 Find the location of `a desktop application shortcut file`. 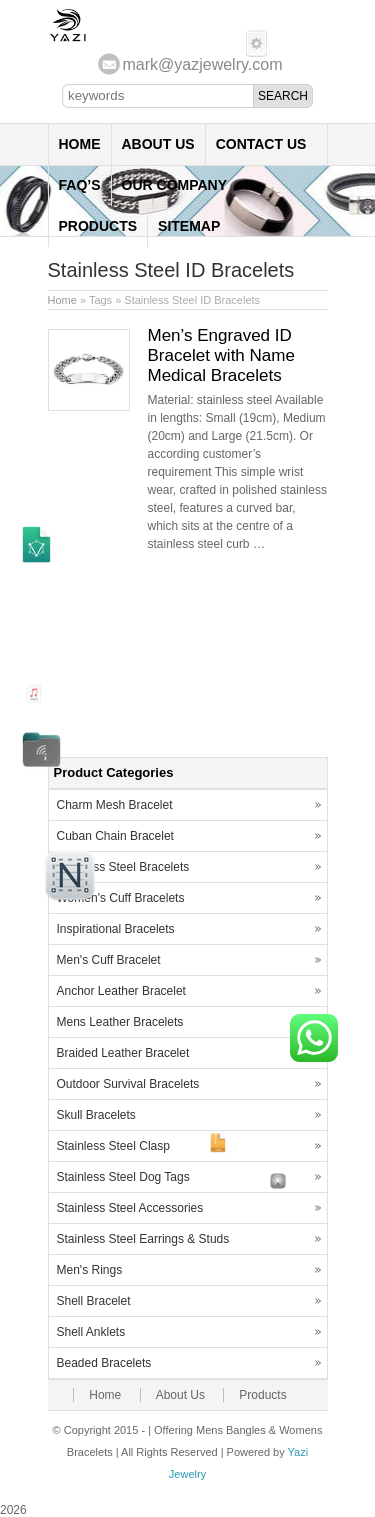

a desktop application shortcut file is located at coordinates (256, 43).